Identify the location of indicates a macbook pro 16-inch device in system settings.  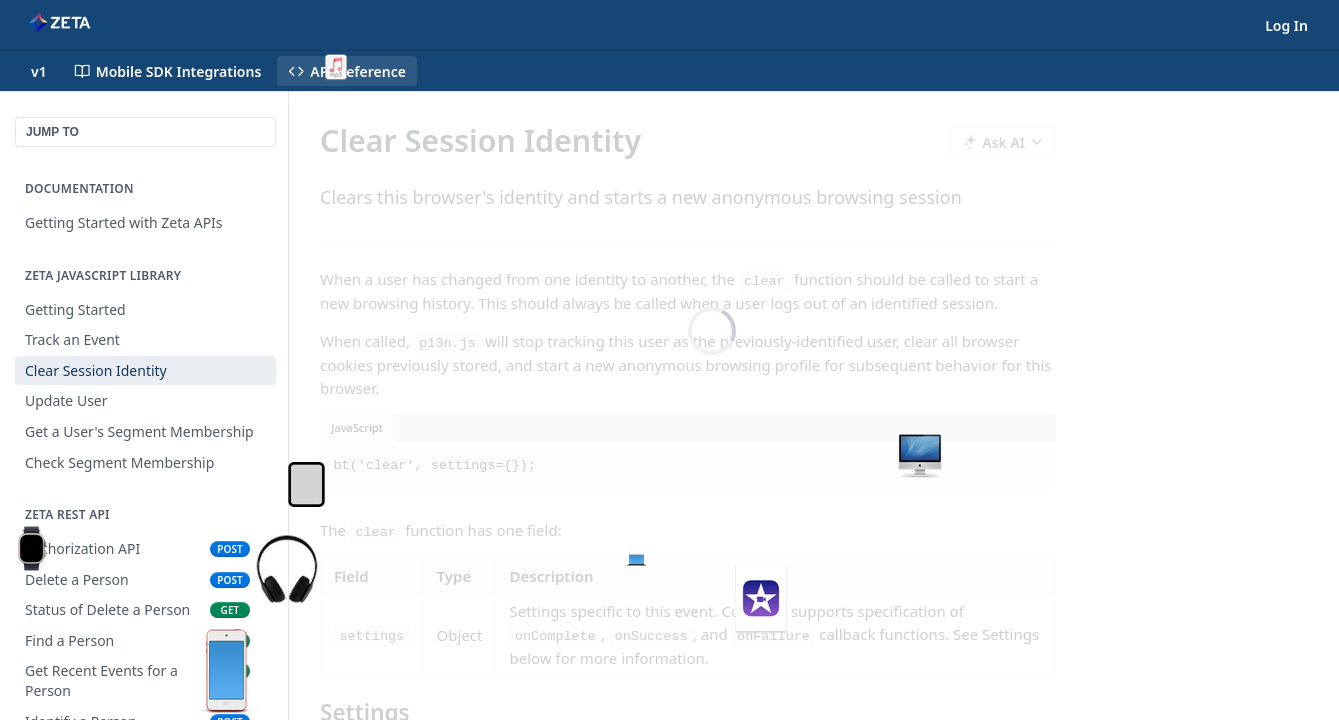
(636, 559).